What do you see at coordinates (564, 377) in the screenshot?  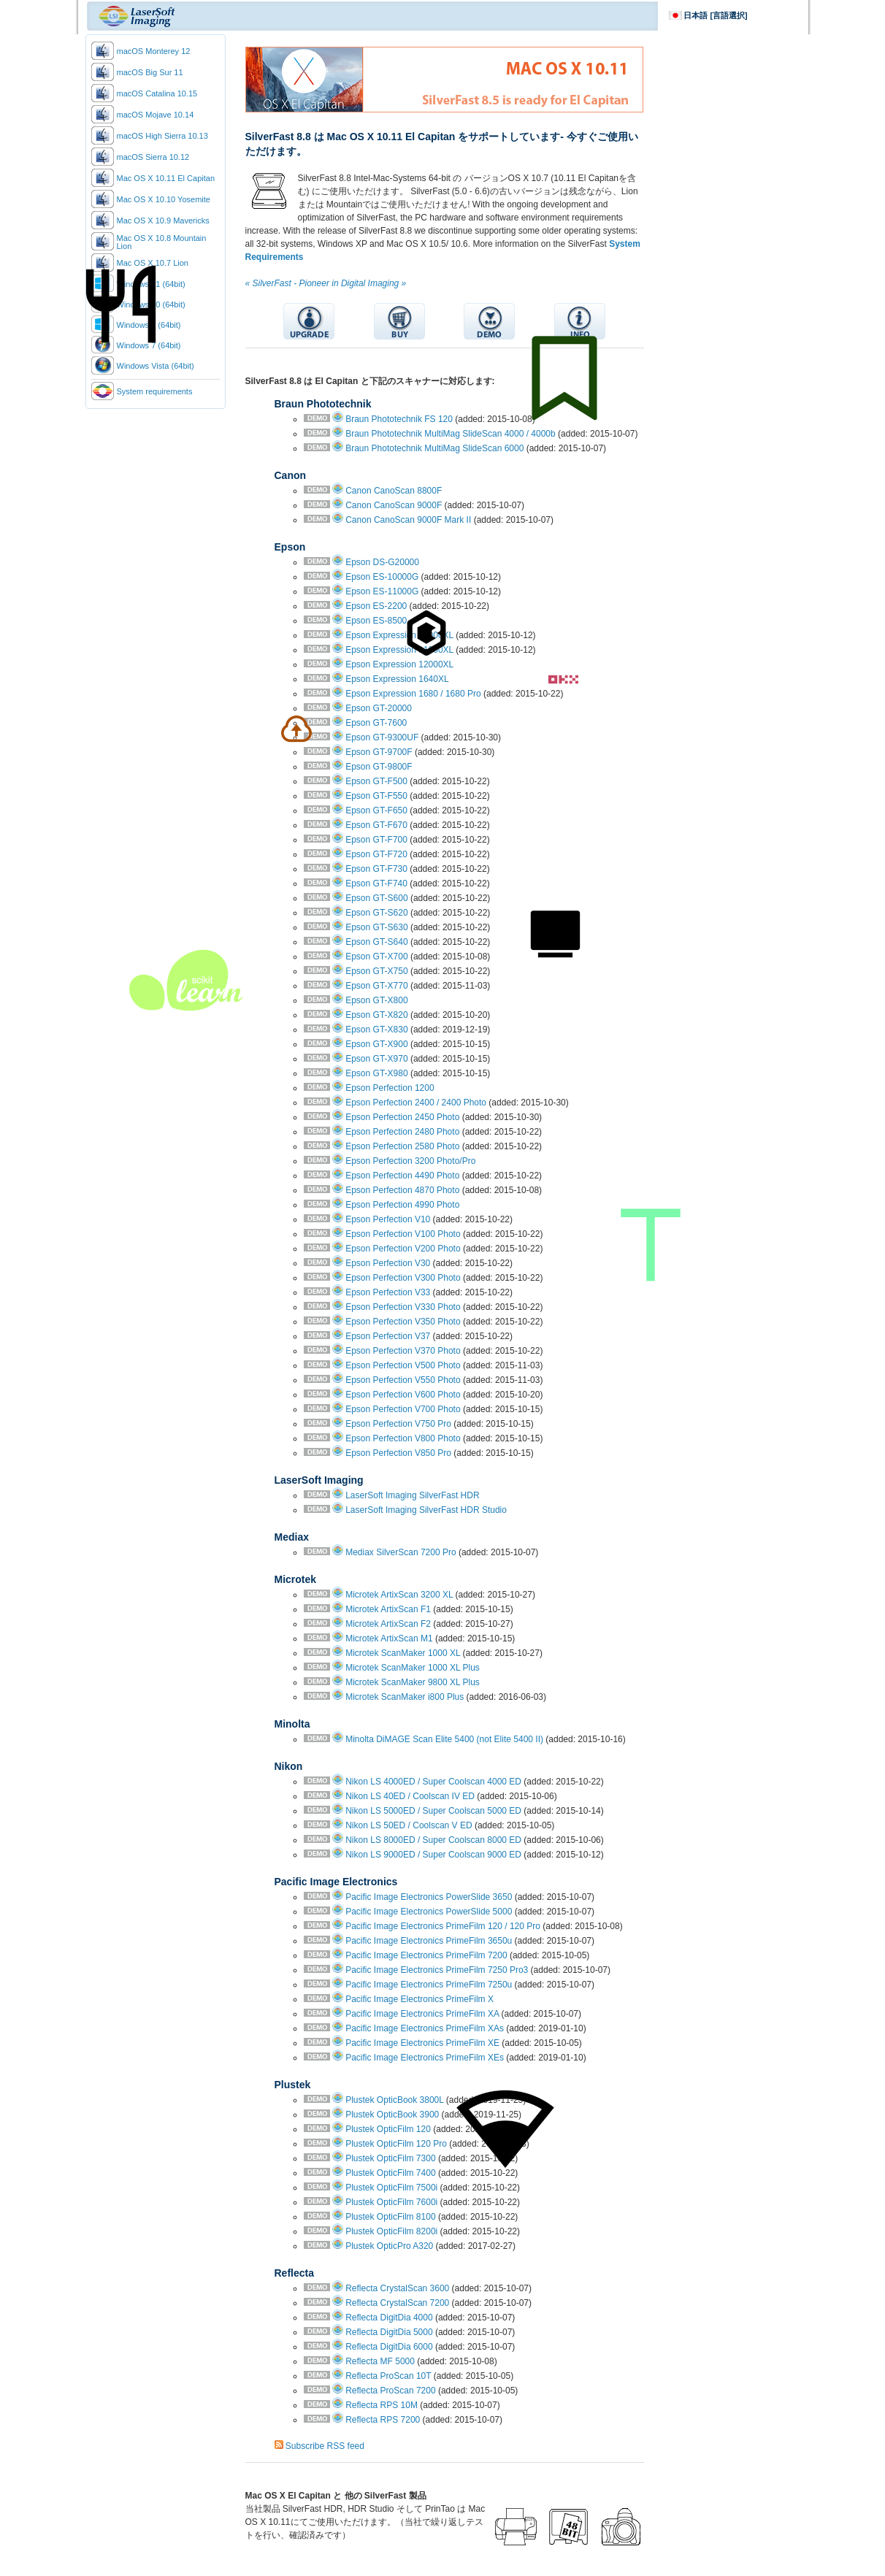 I see `save this item for later` at bounding box center [564, 377].